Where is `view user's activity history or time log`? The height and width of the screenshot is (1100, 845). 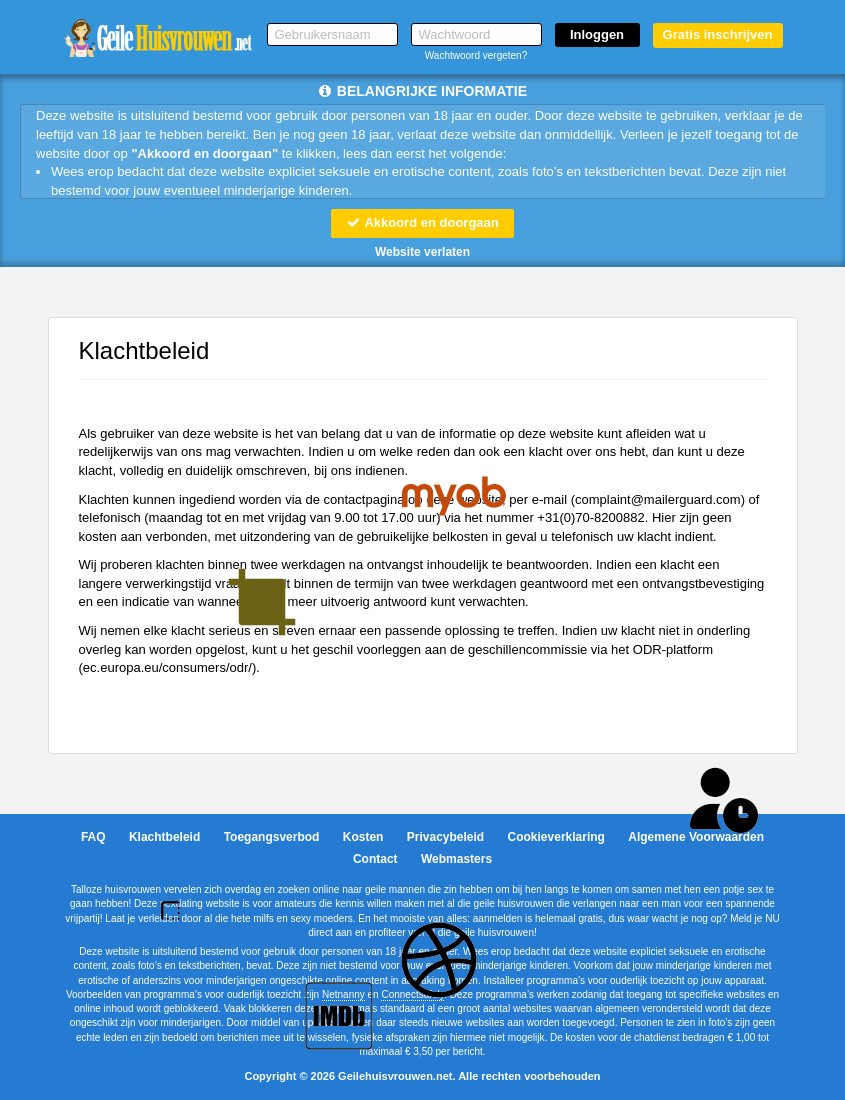 view user's activity history or time log is located at coordinates (723, 798).